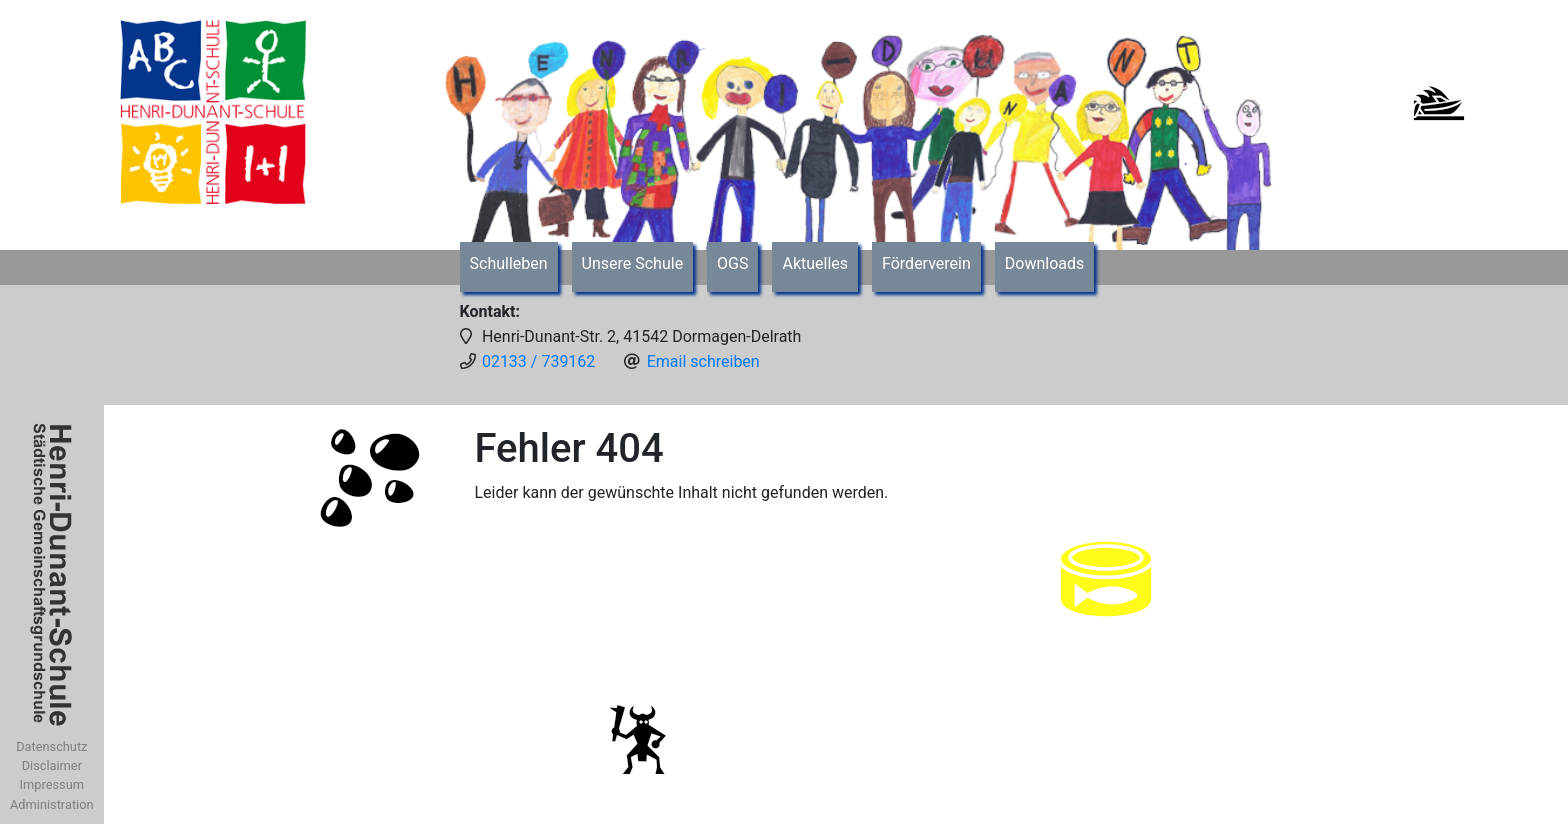 The image size is (1568, 824). I want to click on select speedboat or watercraft vehicle, so click(1439, 95).